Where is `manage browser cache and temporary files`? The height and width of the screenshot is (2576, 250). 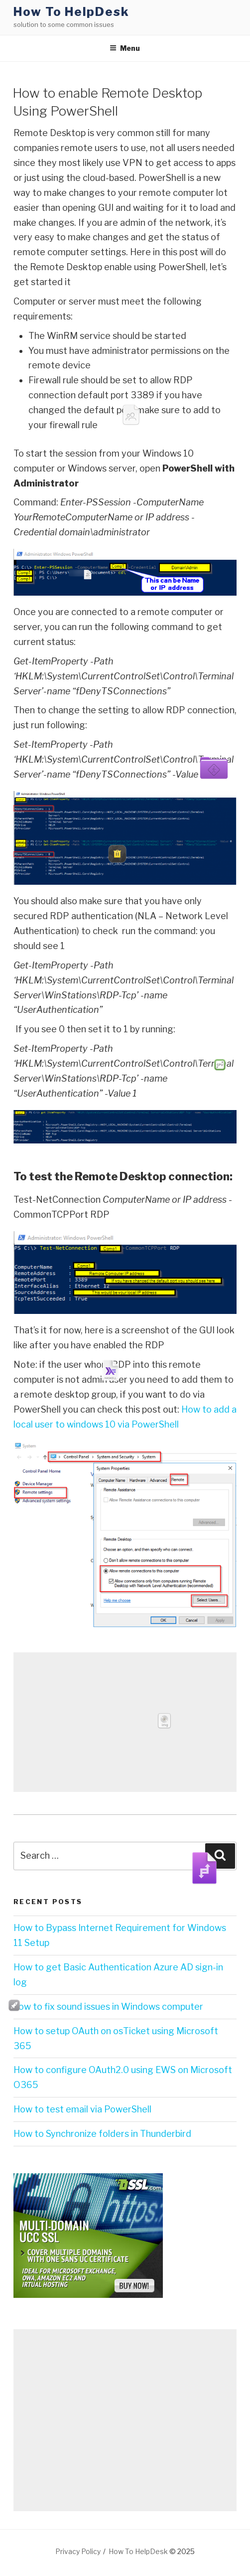 manage browser cache and temporary files is located at coordinates (117, 854).